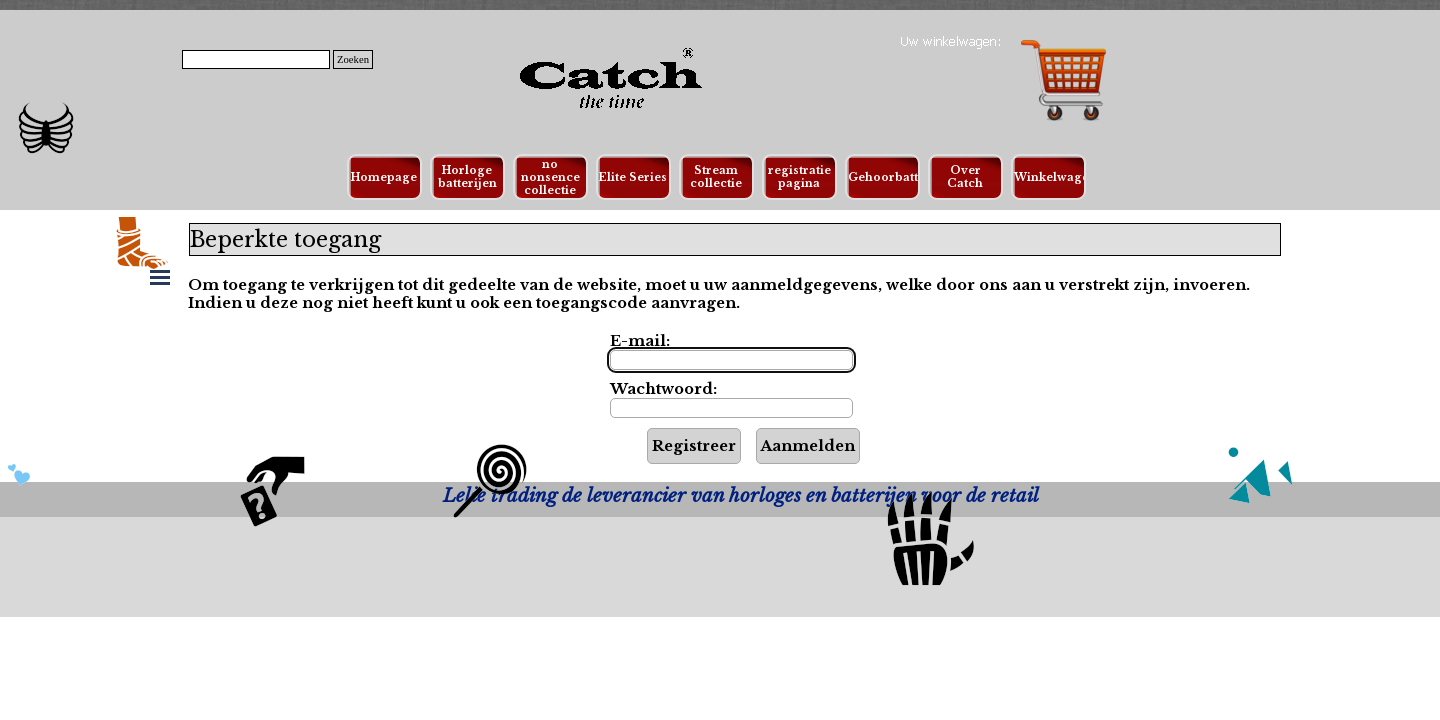 The height and width of the screenshot is (720, 1440). I want to click on draw a random card from the deck, so click(272, 491).